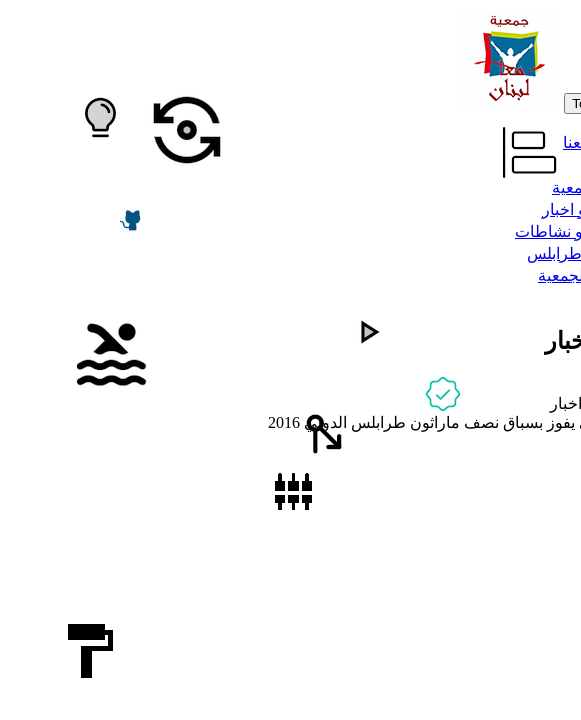  What do you see at coordinates (368, 332) in the screenshot?
I see `play media or video content` at bounding box center [368, 332].